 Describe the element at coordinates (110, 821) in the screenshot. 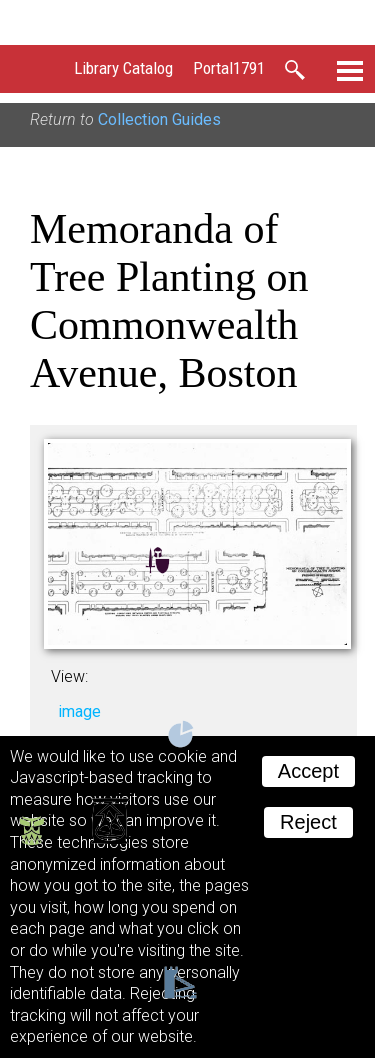

I see `access gardening or farming supplies` at that location.